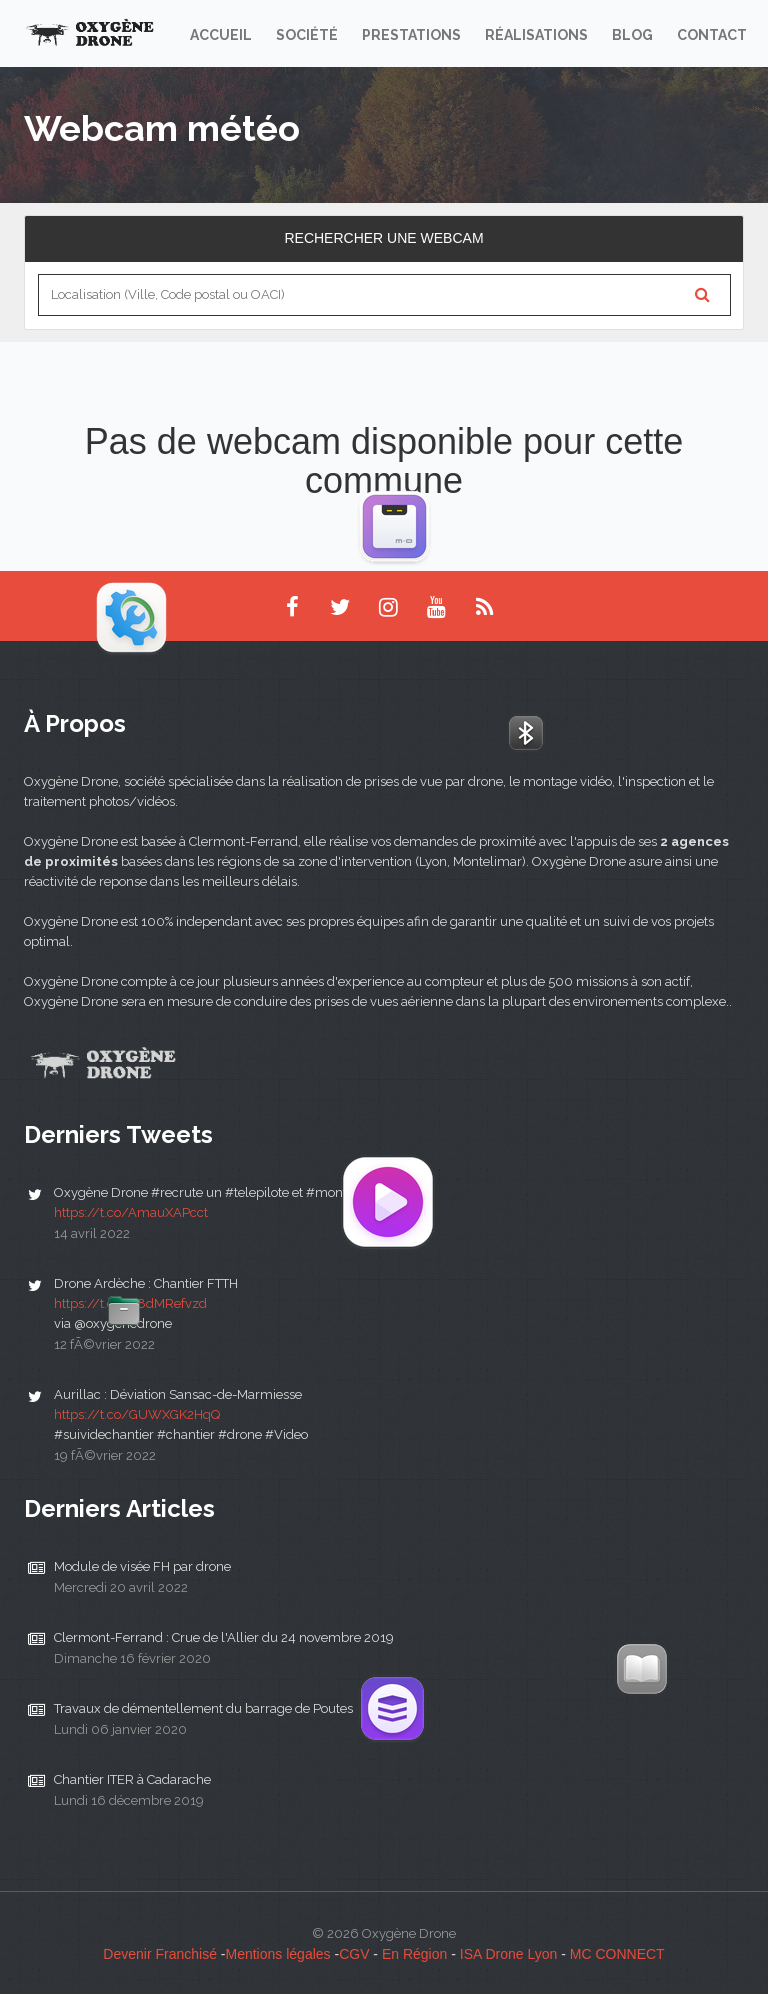 The image size is (768, 1994). What do you see at coordinates (392, 1708) in the screenshot?
I see `open stack app for organizing files or content` at bounding box center [392, 1708].